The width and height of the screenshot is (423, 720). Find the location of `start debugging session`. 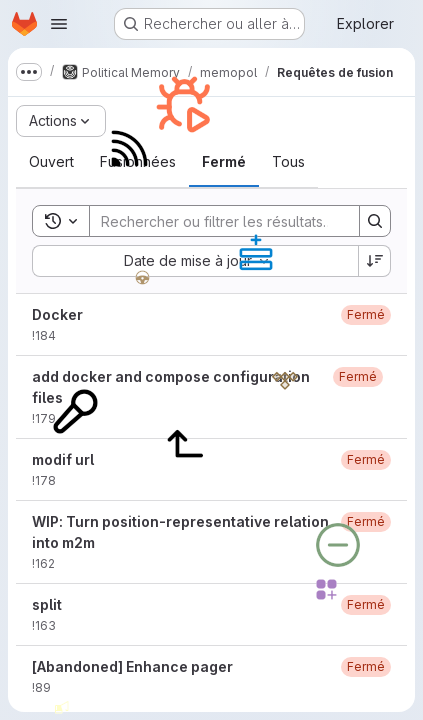

start debugging session is located at coordinates (184, 104).